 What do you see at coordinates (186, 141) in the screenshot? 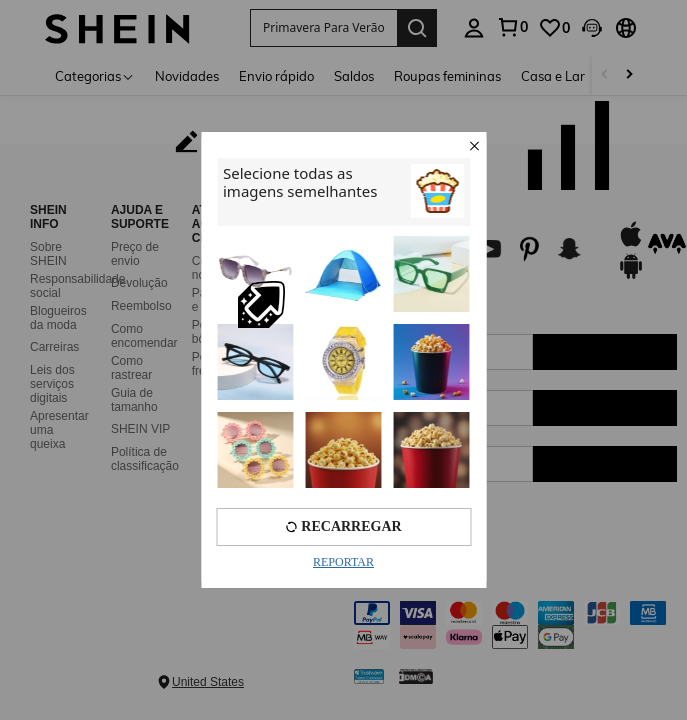
I see `edit content or text` at bounding box center [186, 141].